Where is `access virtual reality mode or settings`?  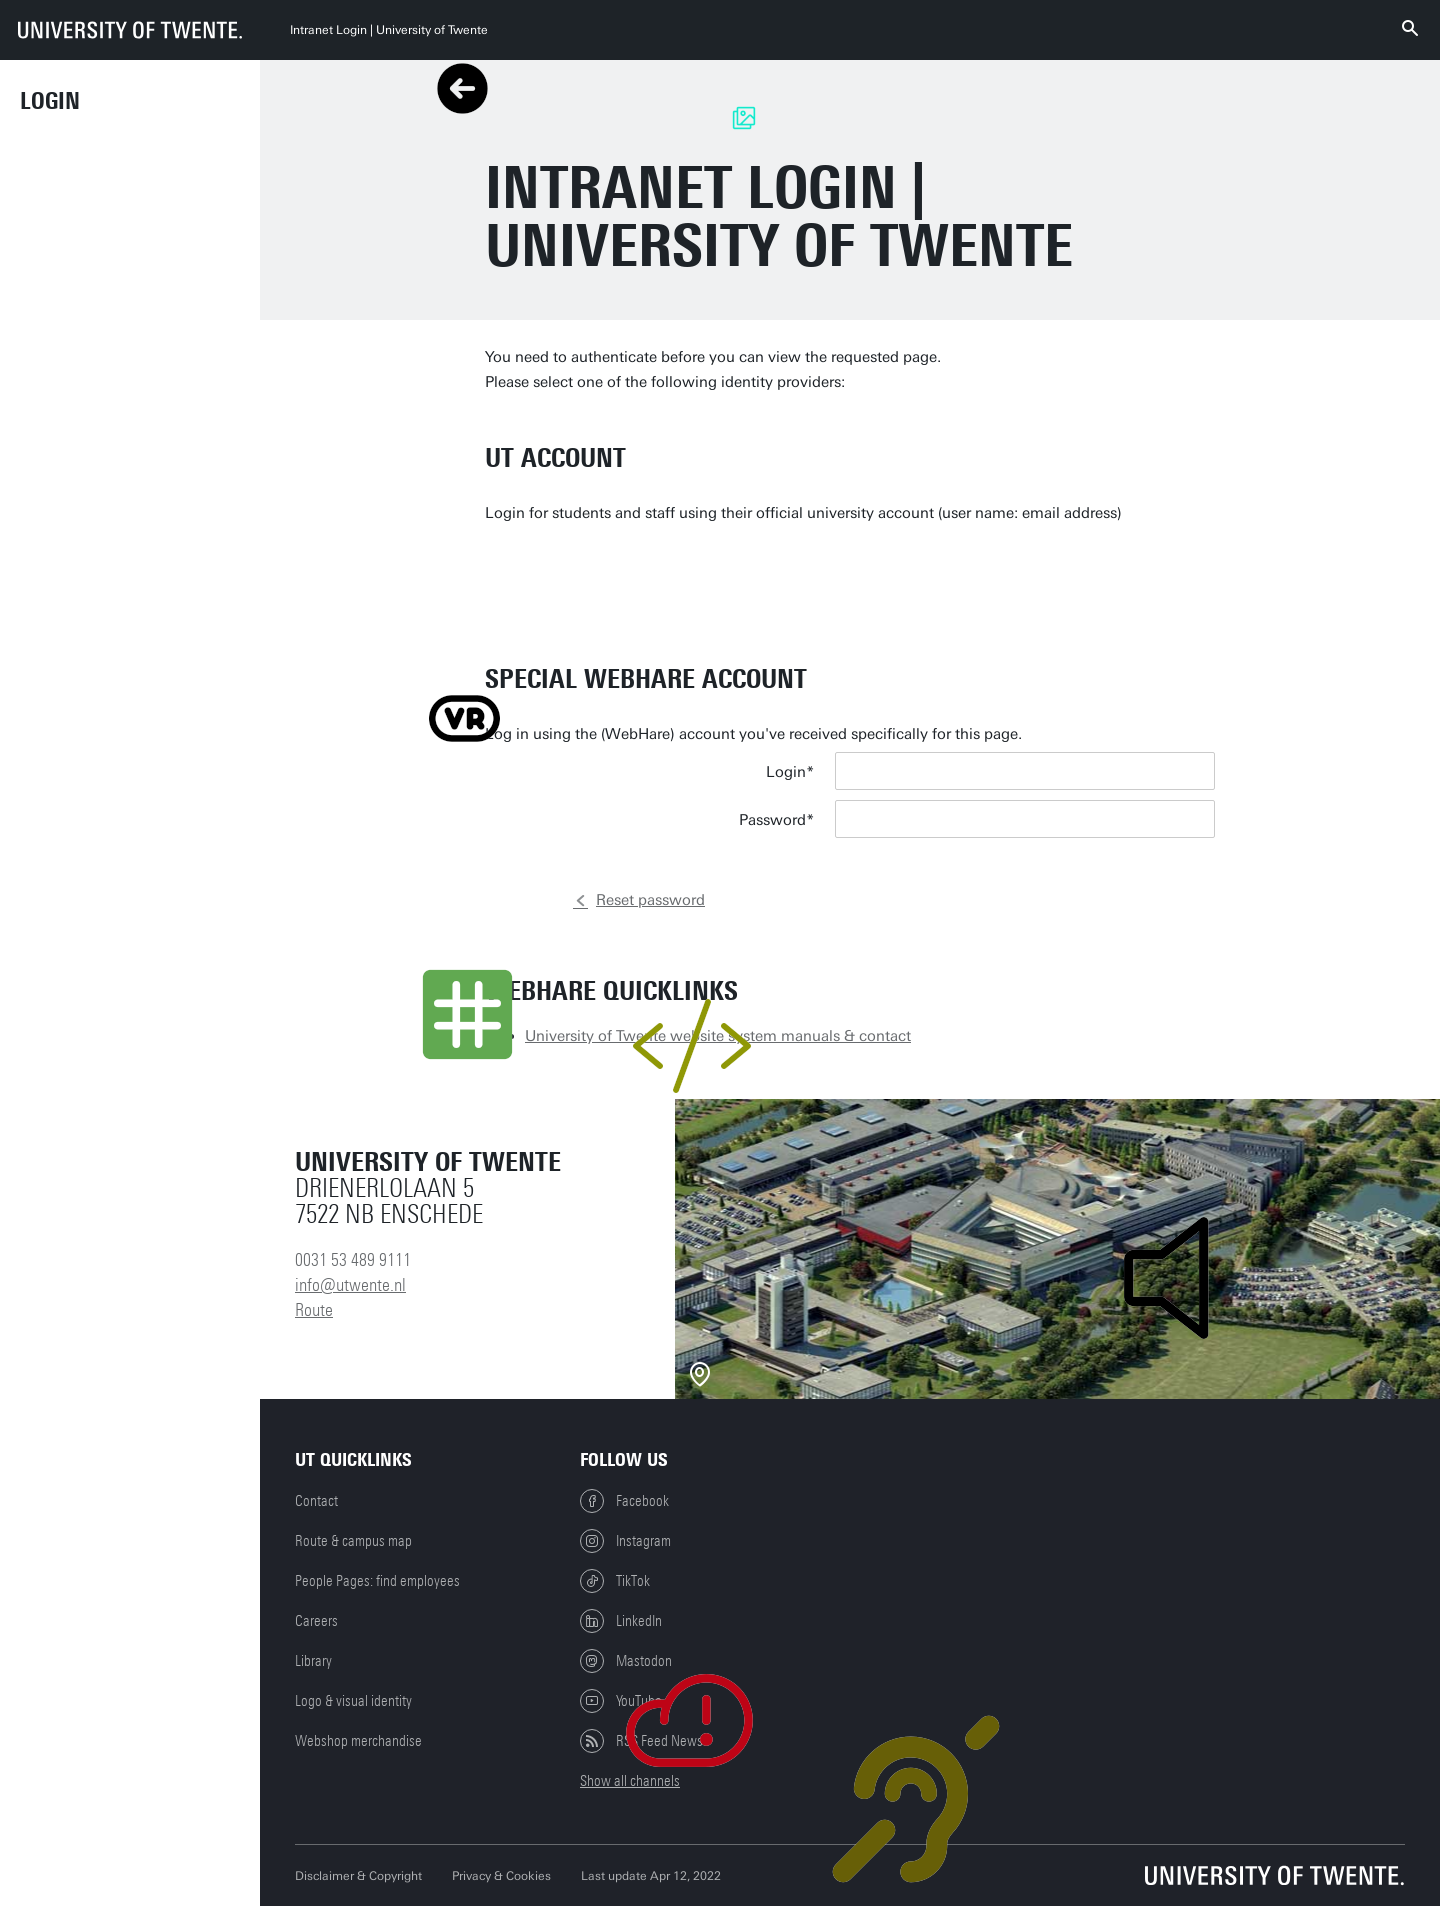 access virtual reality mode or settings is located at coordinates (464, 718).